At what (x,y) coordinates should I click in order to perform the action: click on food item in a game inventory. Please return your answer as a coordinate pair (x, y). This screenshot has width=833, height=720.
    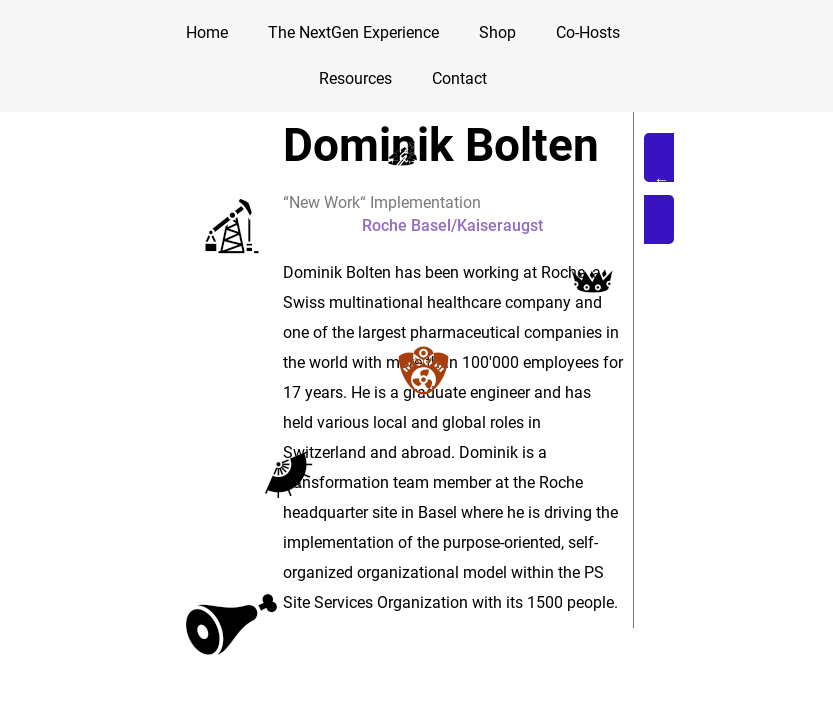
    Looking at the image, I should click on (231, 624).